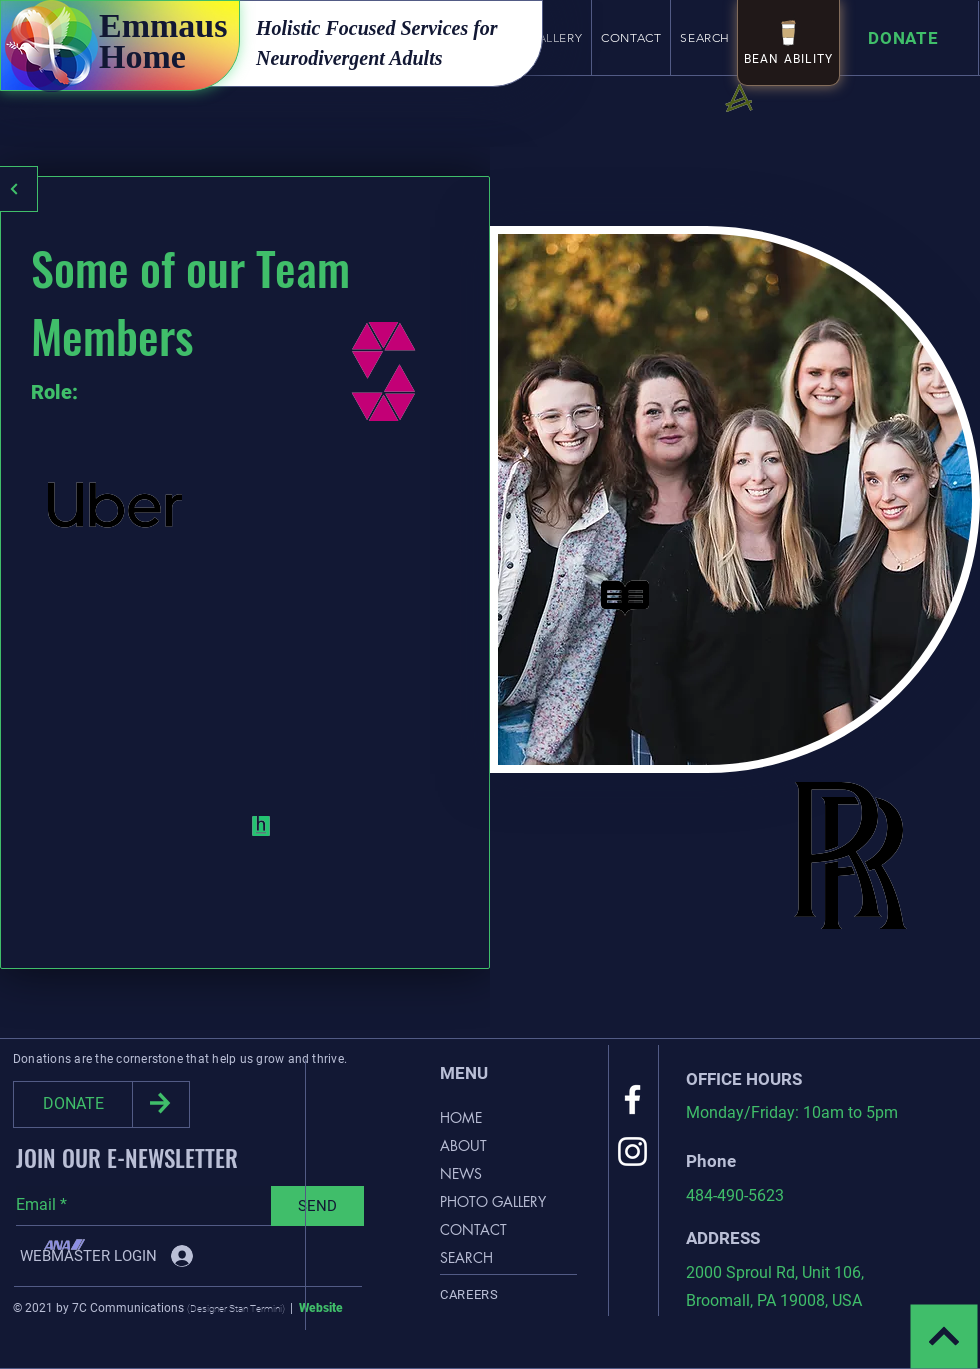 The width and height of the screenshot is (980, 1369). Describe the element at coordinates (383, 371) in the screenshot. I see `link to Solidity smart contract documentation` at that location.